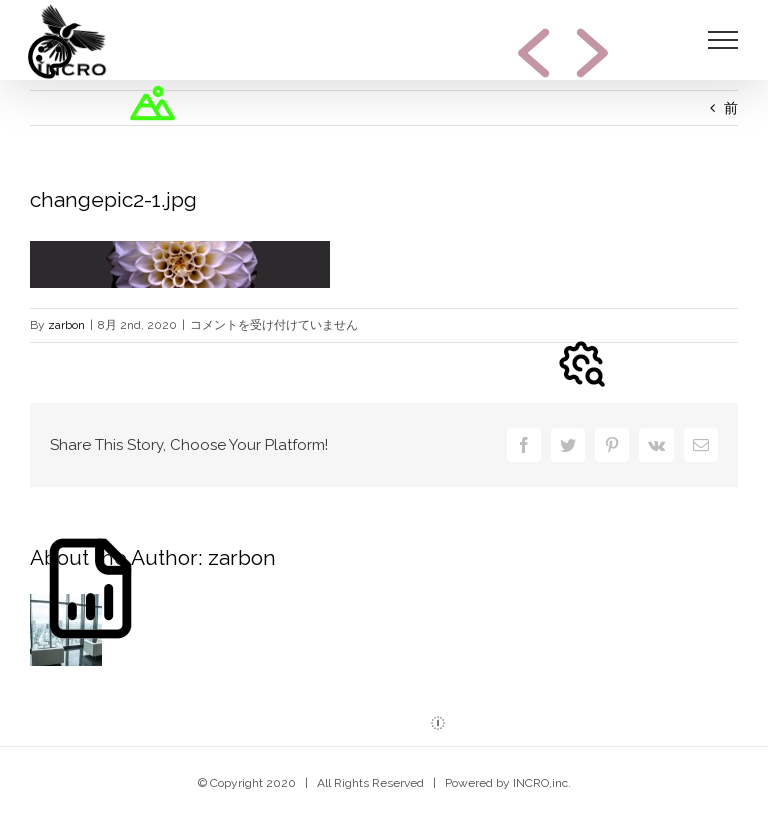 The image size is (768, 815). Describe the element at coordinates (438, 723) in the screenshot. I see `view additional information or details` at that location.